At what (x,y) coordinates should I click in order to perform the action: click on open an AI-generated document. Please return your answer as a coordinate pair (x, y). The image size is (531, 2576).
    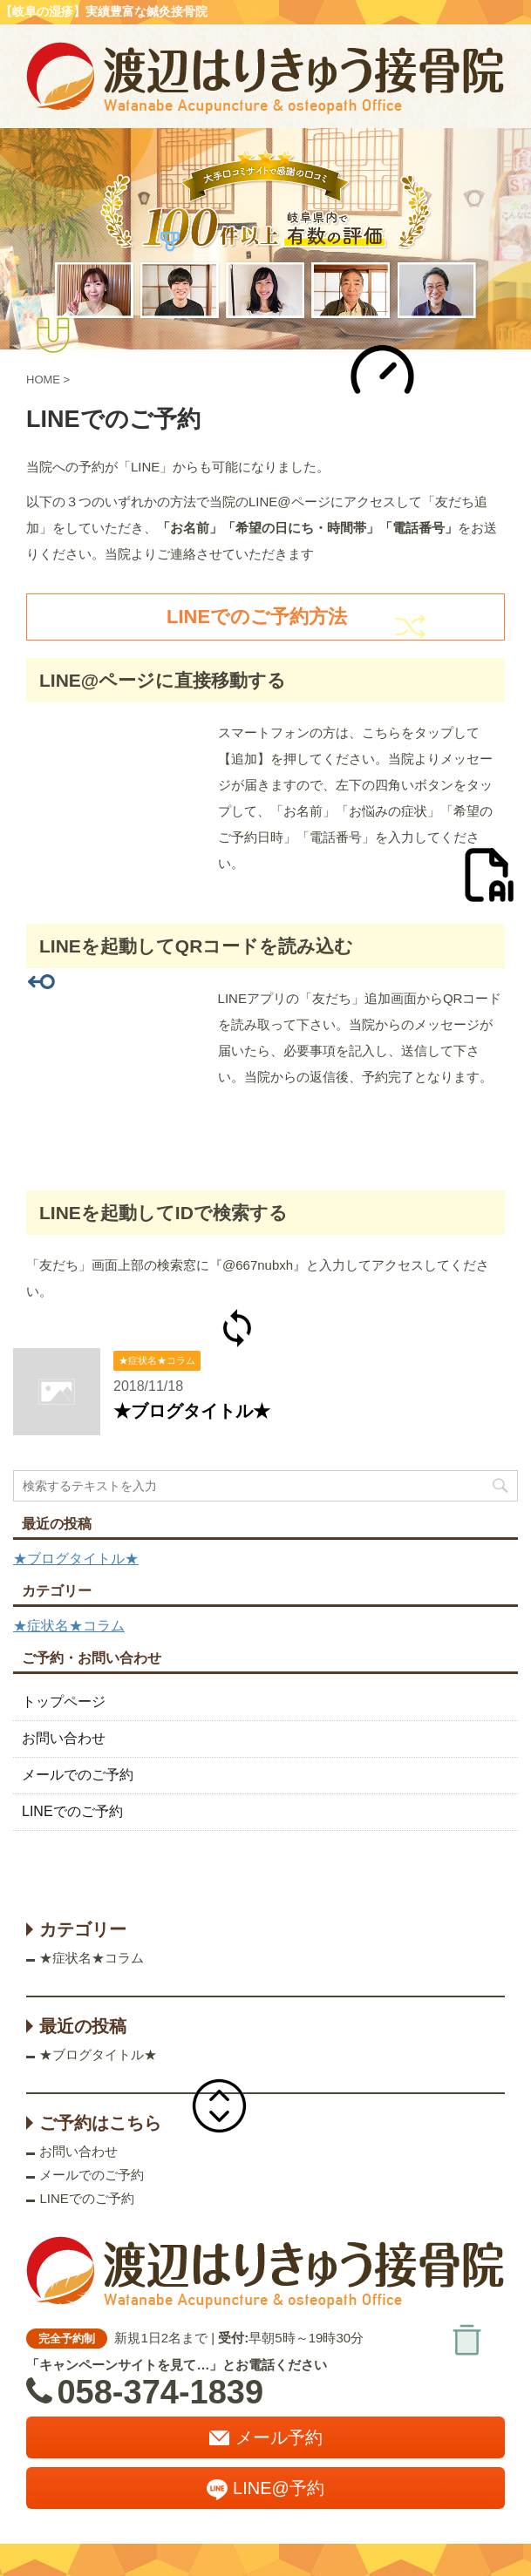
    Looking at the image, I should click on (487, 875).